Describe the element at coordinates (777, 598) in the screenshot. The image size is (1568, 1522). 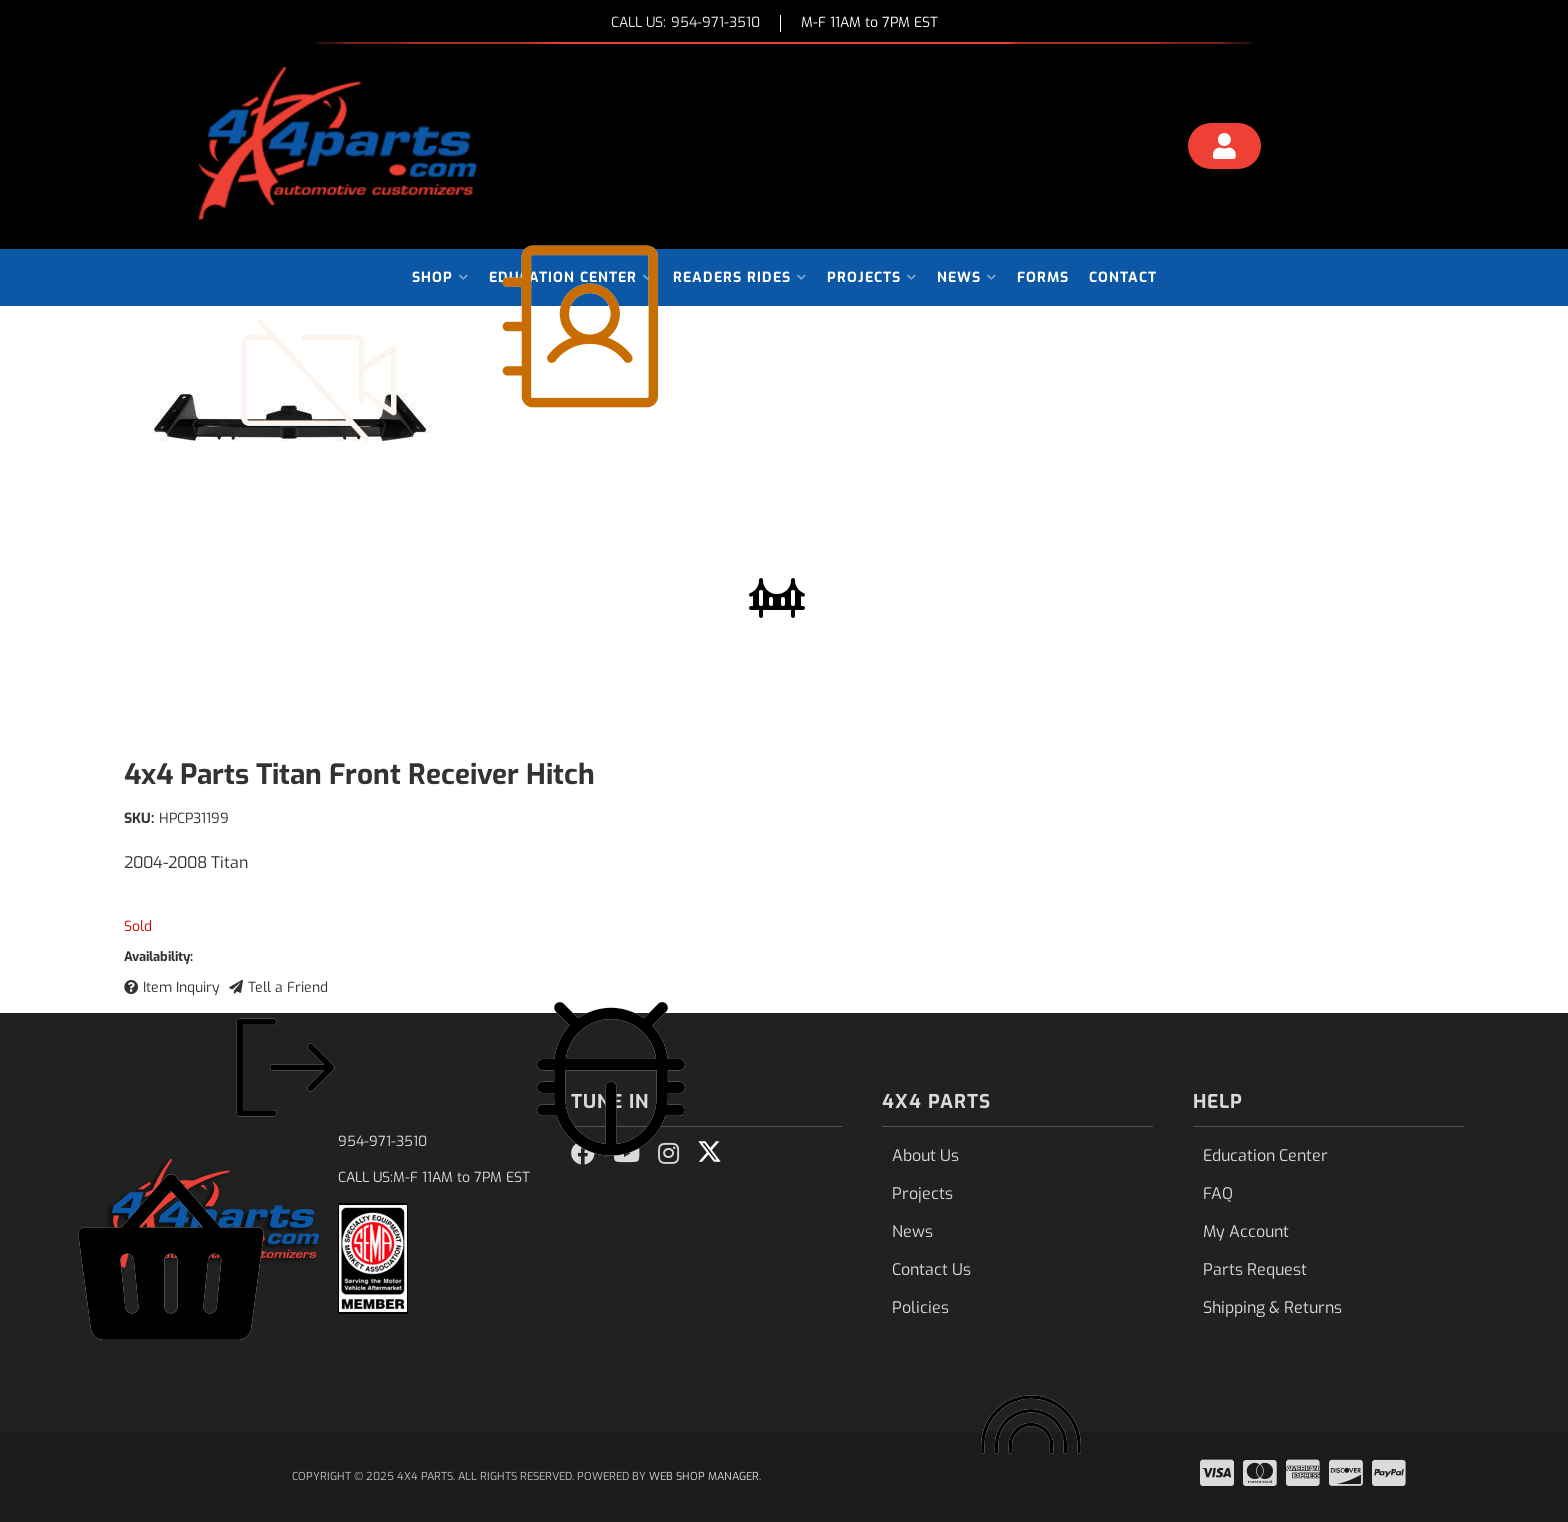
I see `navigate to bridges or overpasses on a map` at that location.